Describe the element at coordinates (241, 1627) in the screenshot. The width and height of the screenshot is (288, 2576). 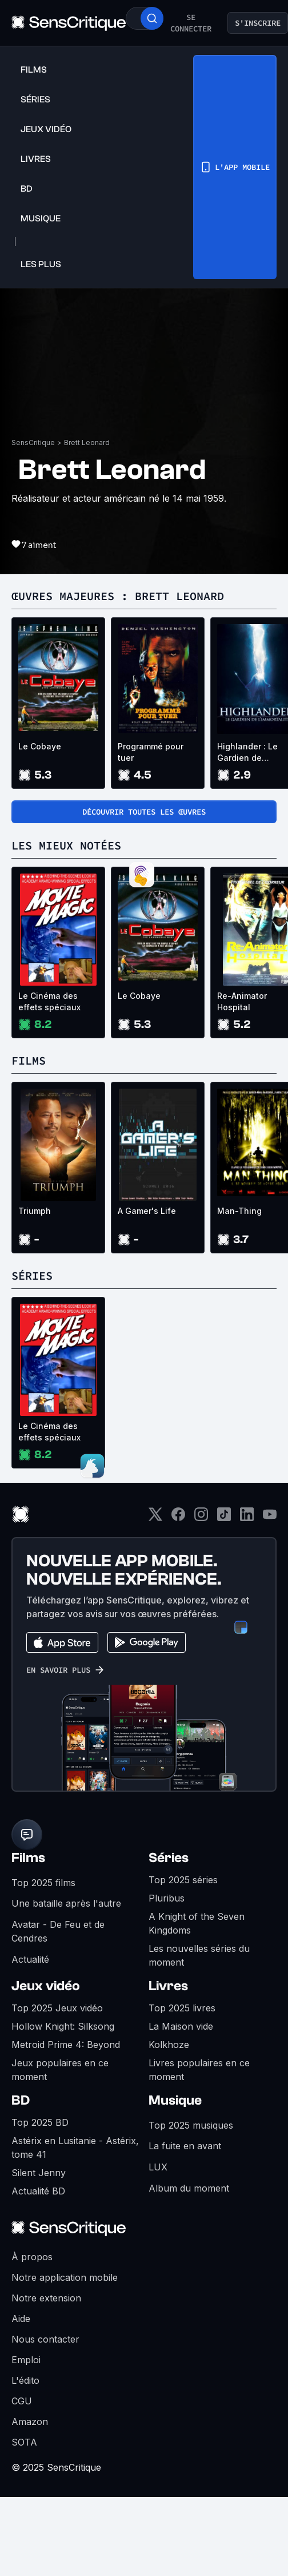
I see `switch to workspace in bottom-right position` at that location.